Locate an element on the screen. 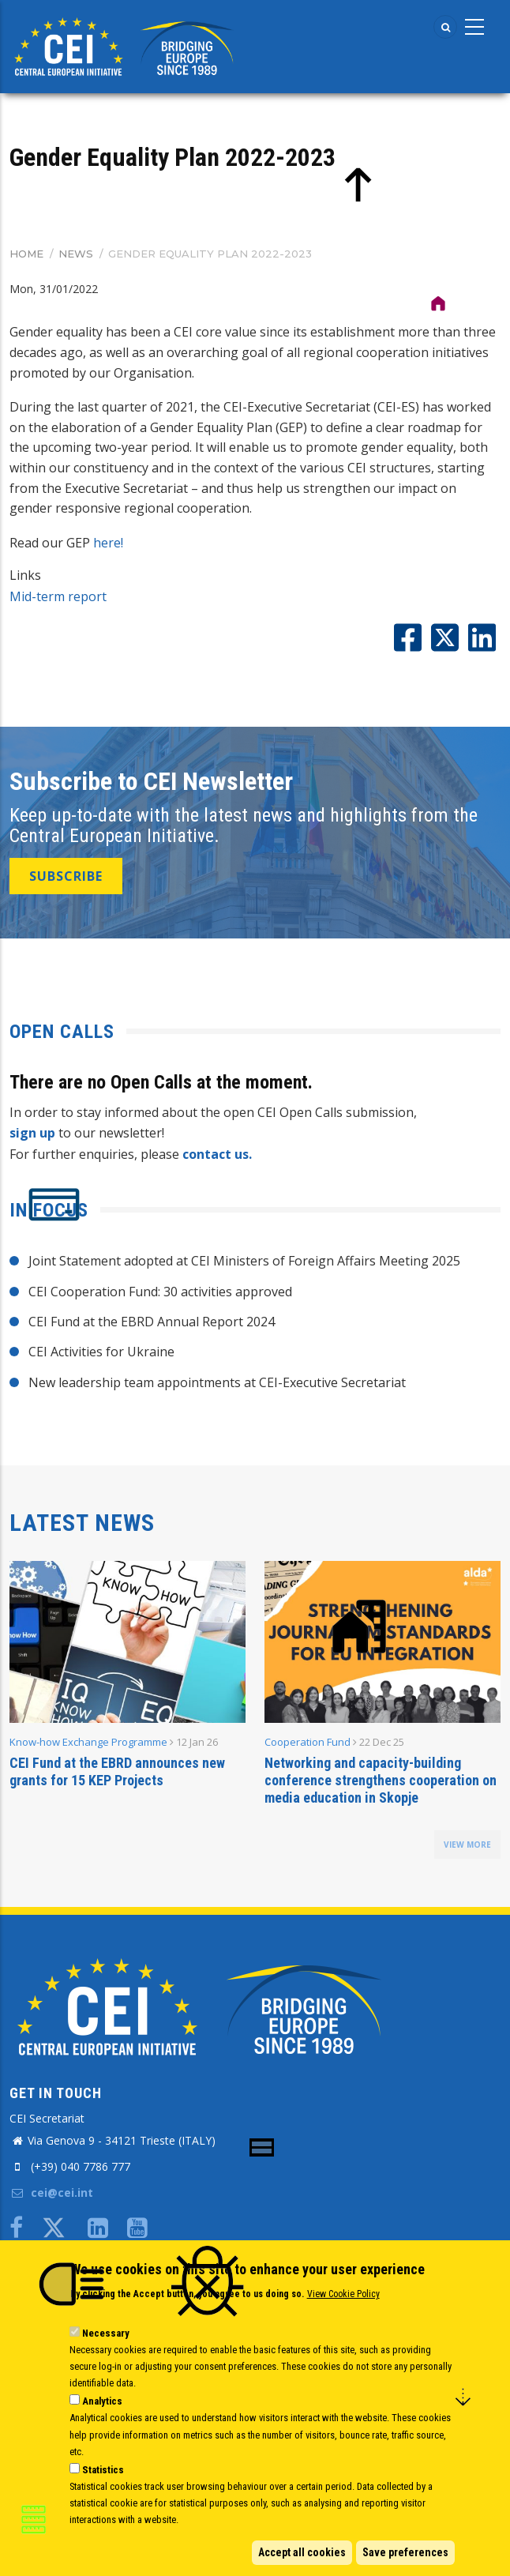  manage payment methods is located at coordinates (54, 1202).